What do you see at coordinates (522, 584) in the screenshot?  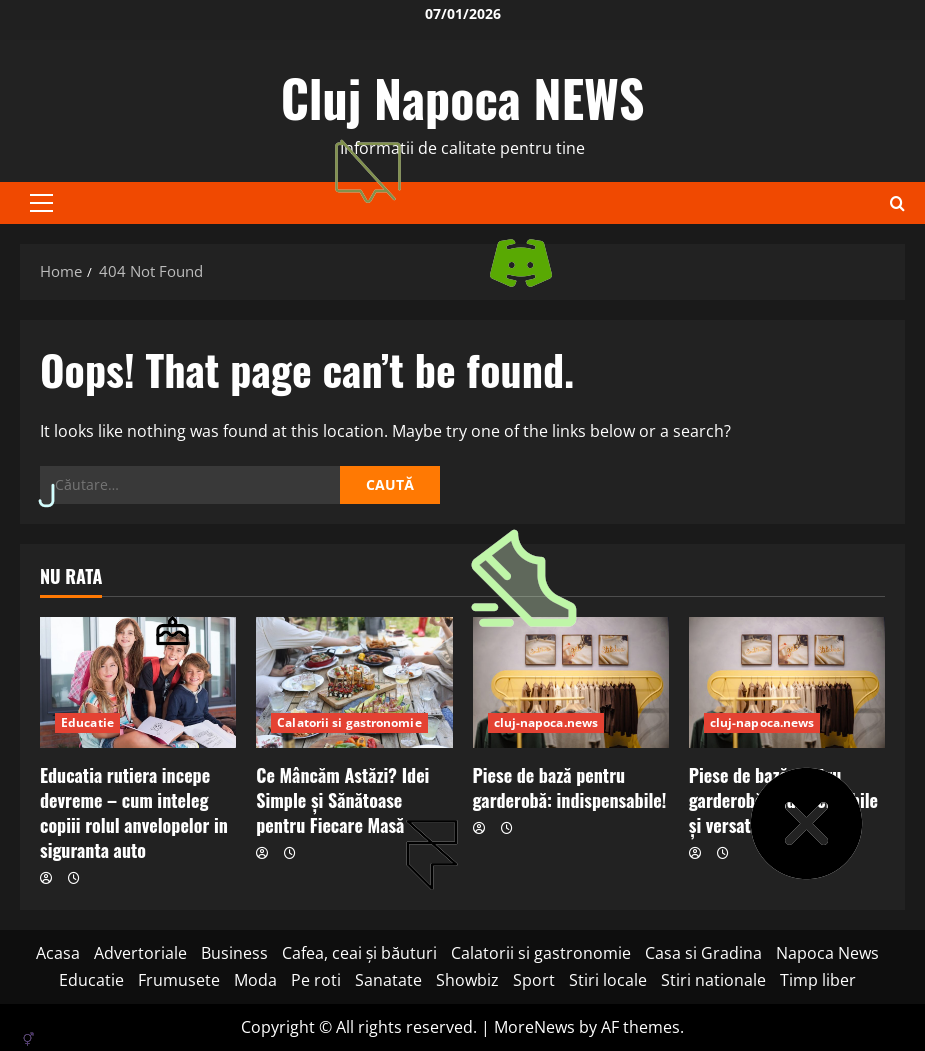 I see `start a run or workout activity` at bounding box center [522, 584].